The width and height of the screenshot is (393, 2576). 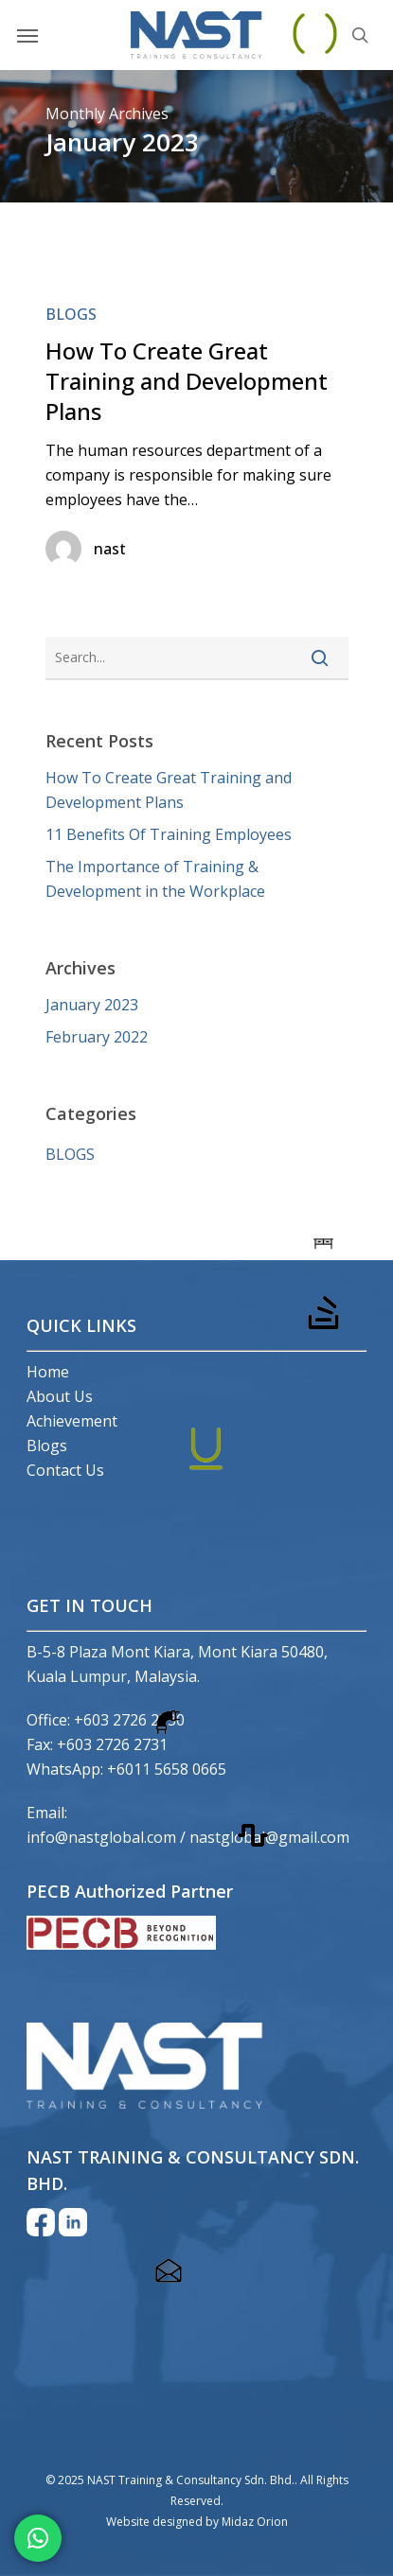 I want to click on view an opened or read email, so click(x=169, y=2271).